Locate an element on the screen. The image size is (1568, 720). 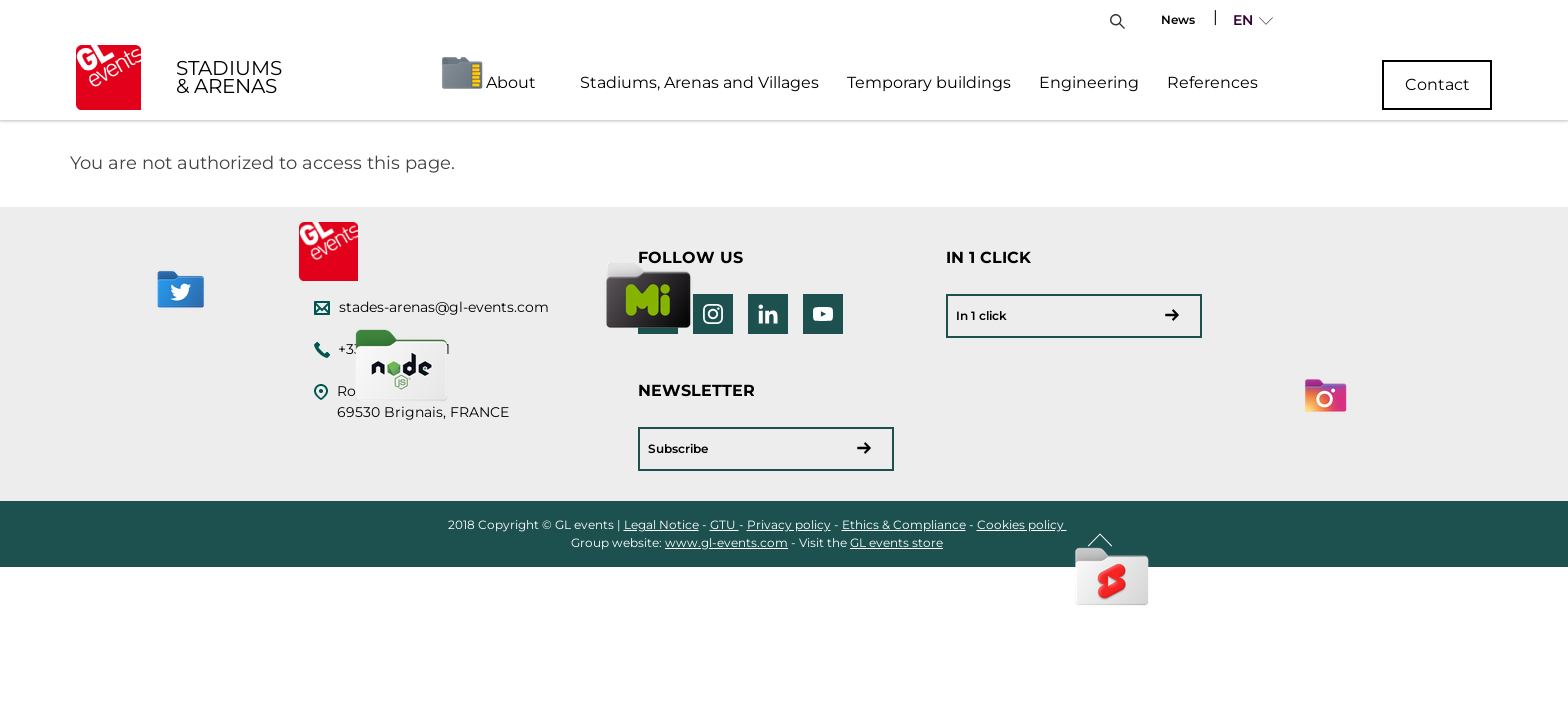
open files stored on sd card is located at coordinates (462, 74).